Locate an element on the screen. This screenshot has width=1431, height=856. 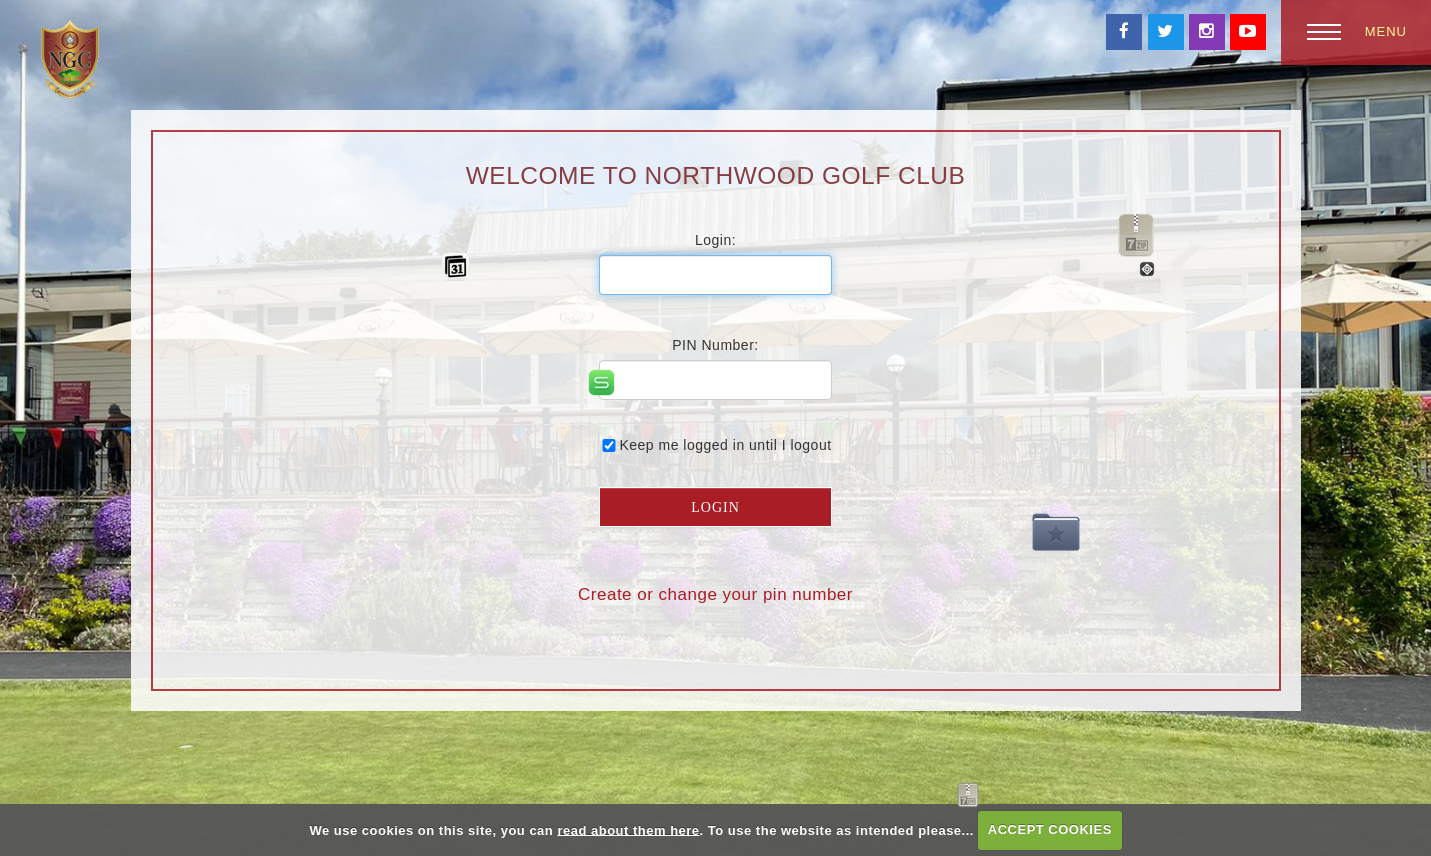
a 7z compressed archive file is located at coordinates (1136, 235).